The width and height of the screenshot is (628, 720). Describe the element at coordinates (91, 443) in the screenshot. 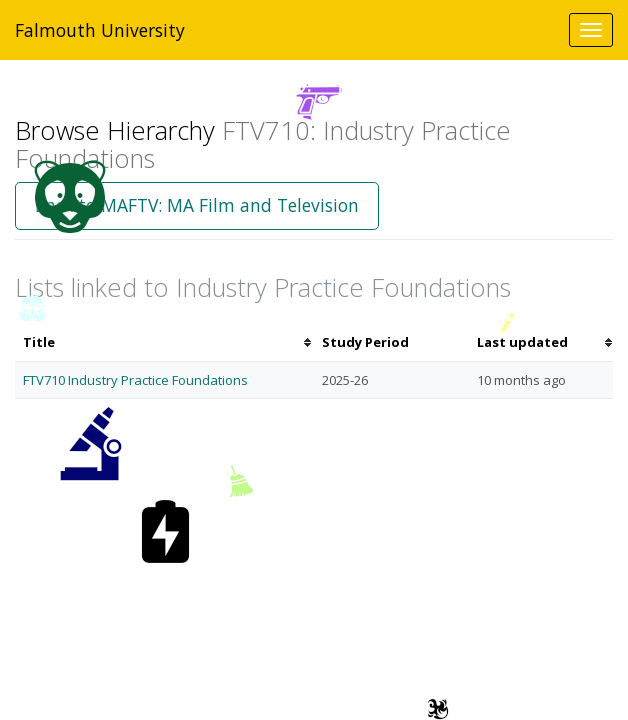

I see `access research or analysis tools` at that location.